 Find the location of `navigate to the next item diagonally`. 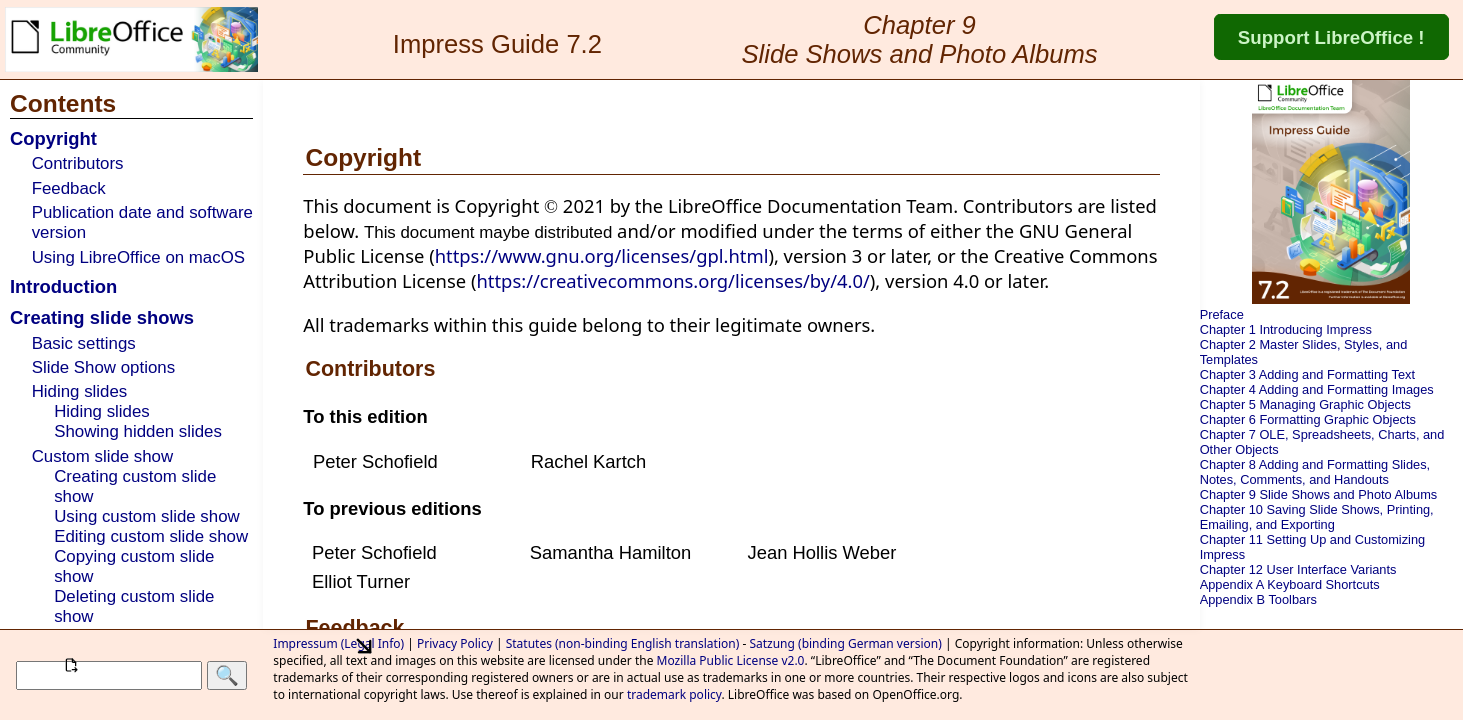

navigate to the next item diagonally is located at coordinates (364, 646).